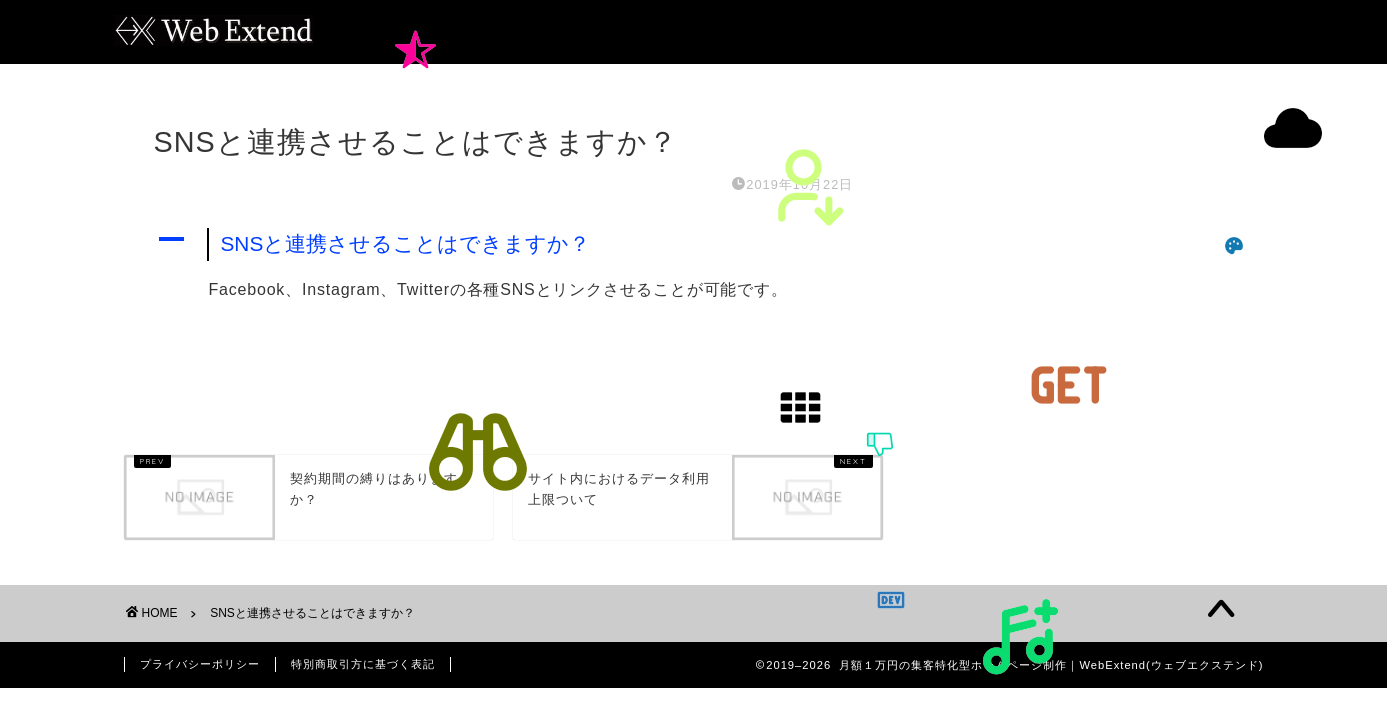  What do you see at coordinates (1293, 128) in the screenshot?
I see `indicates cloudy weather conditions` at bounding box center [1293, 128].